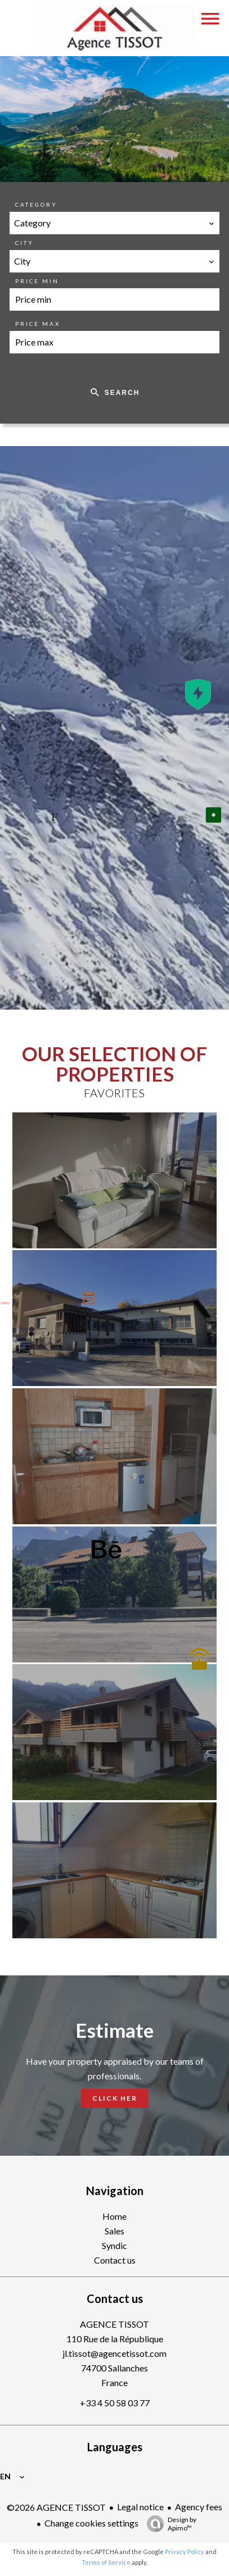 The width and height of the screenshot is (229, 2576). What do you see at coordinates (198, 694) in the screenshot?
I see `indicates active security protection or firewall enabled` at bounding box center [198, 694].